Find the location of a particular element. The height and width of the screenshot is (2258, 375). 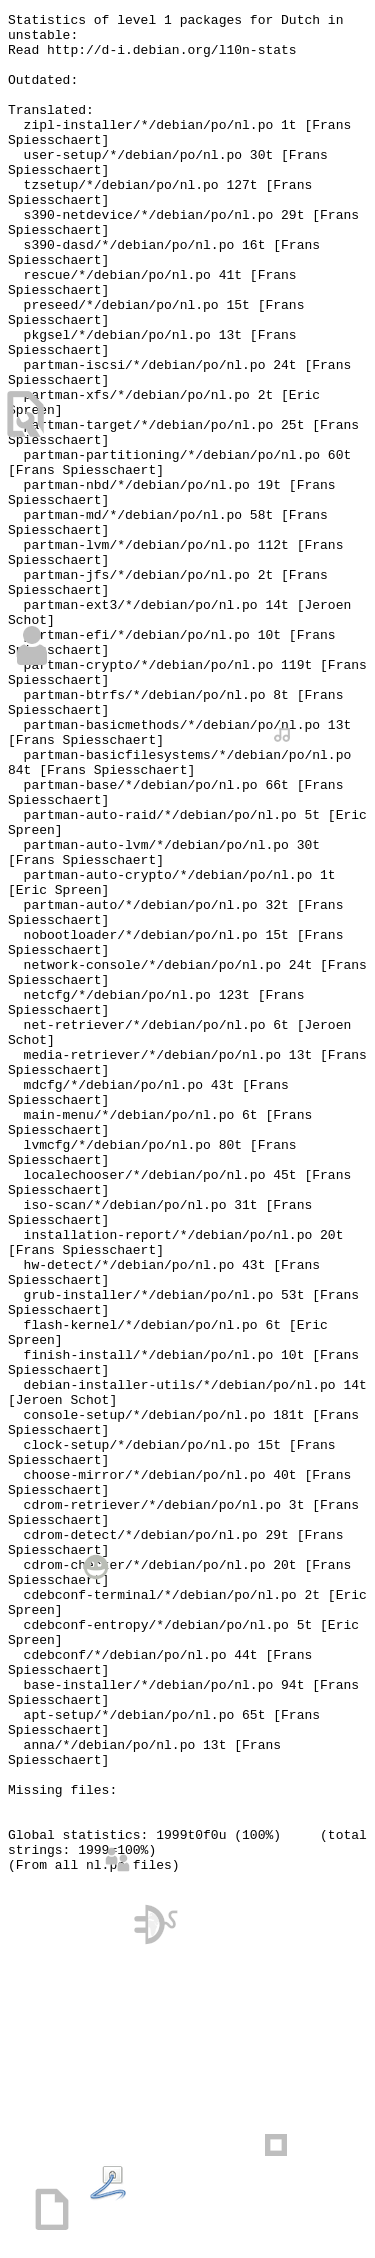

connect to a wired ethernet network is located at coordinates (107, 2182).